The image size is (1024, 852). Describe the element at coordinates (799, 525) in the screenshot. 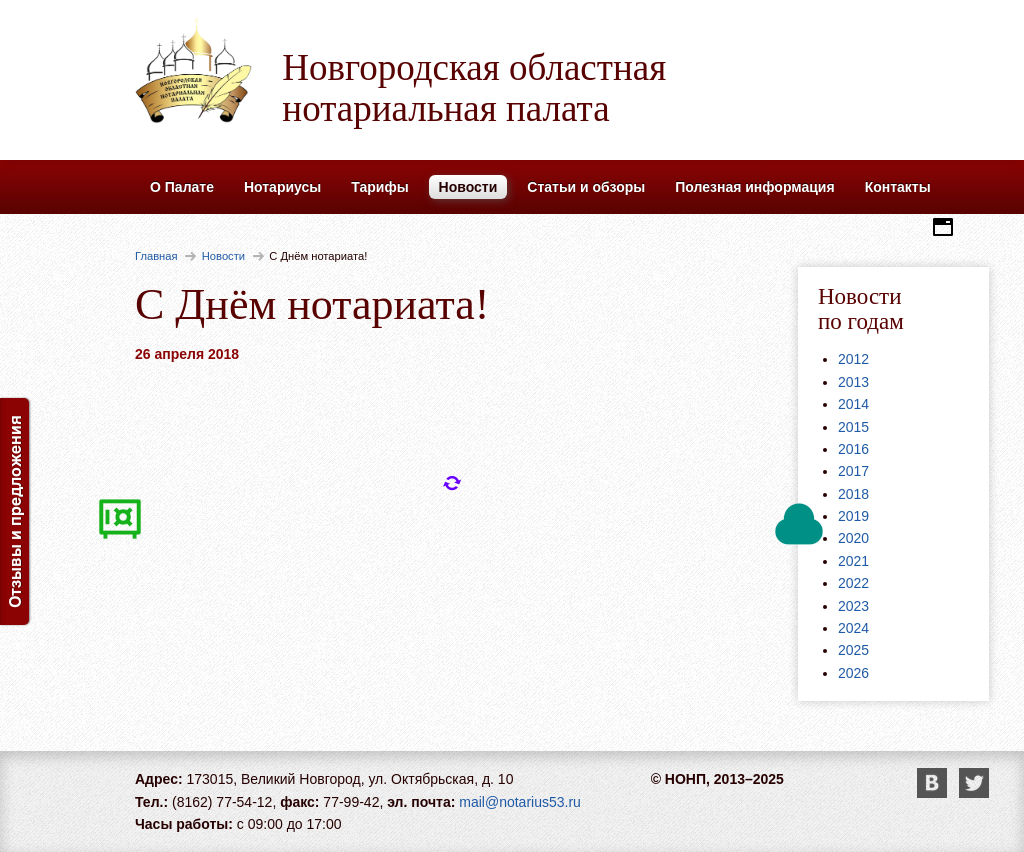

I see `indicates cloudy weather conditions` at that location.